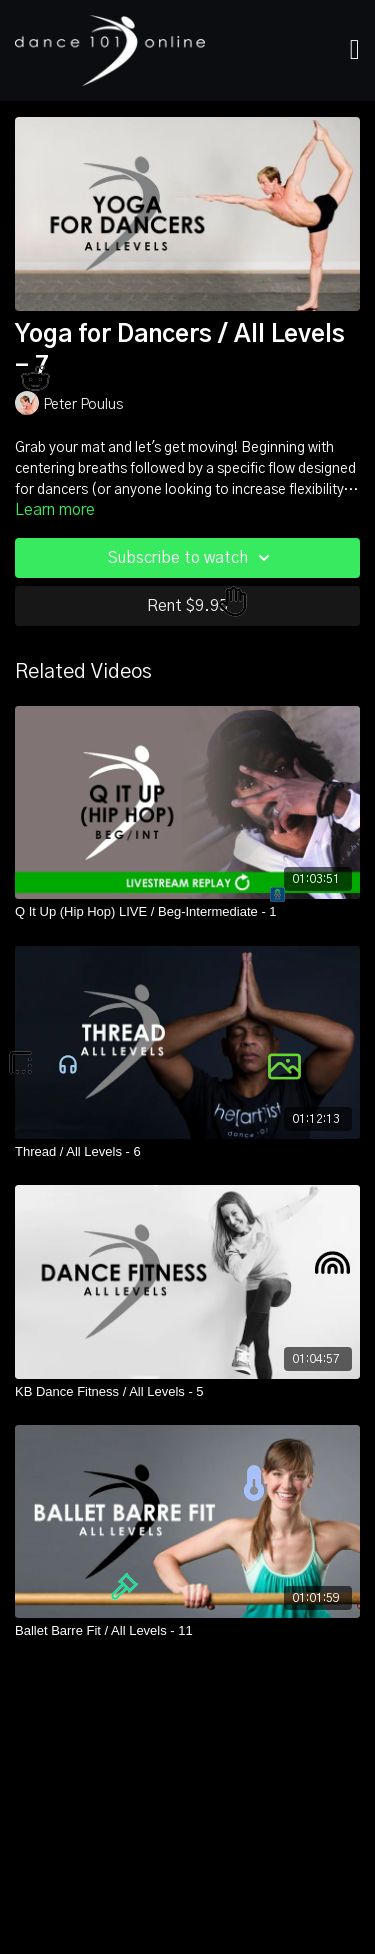  What do you see at coordinates (68, 1065) in the screenshot?
I see `listen to audio or music` at bounding box center [68, 1065].